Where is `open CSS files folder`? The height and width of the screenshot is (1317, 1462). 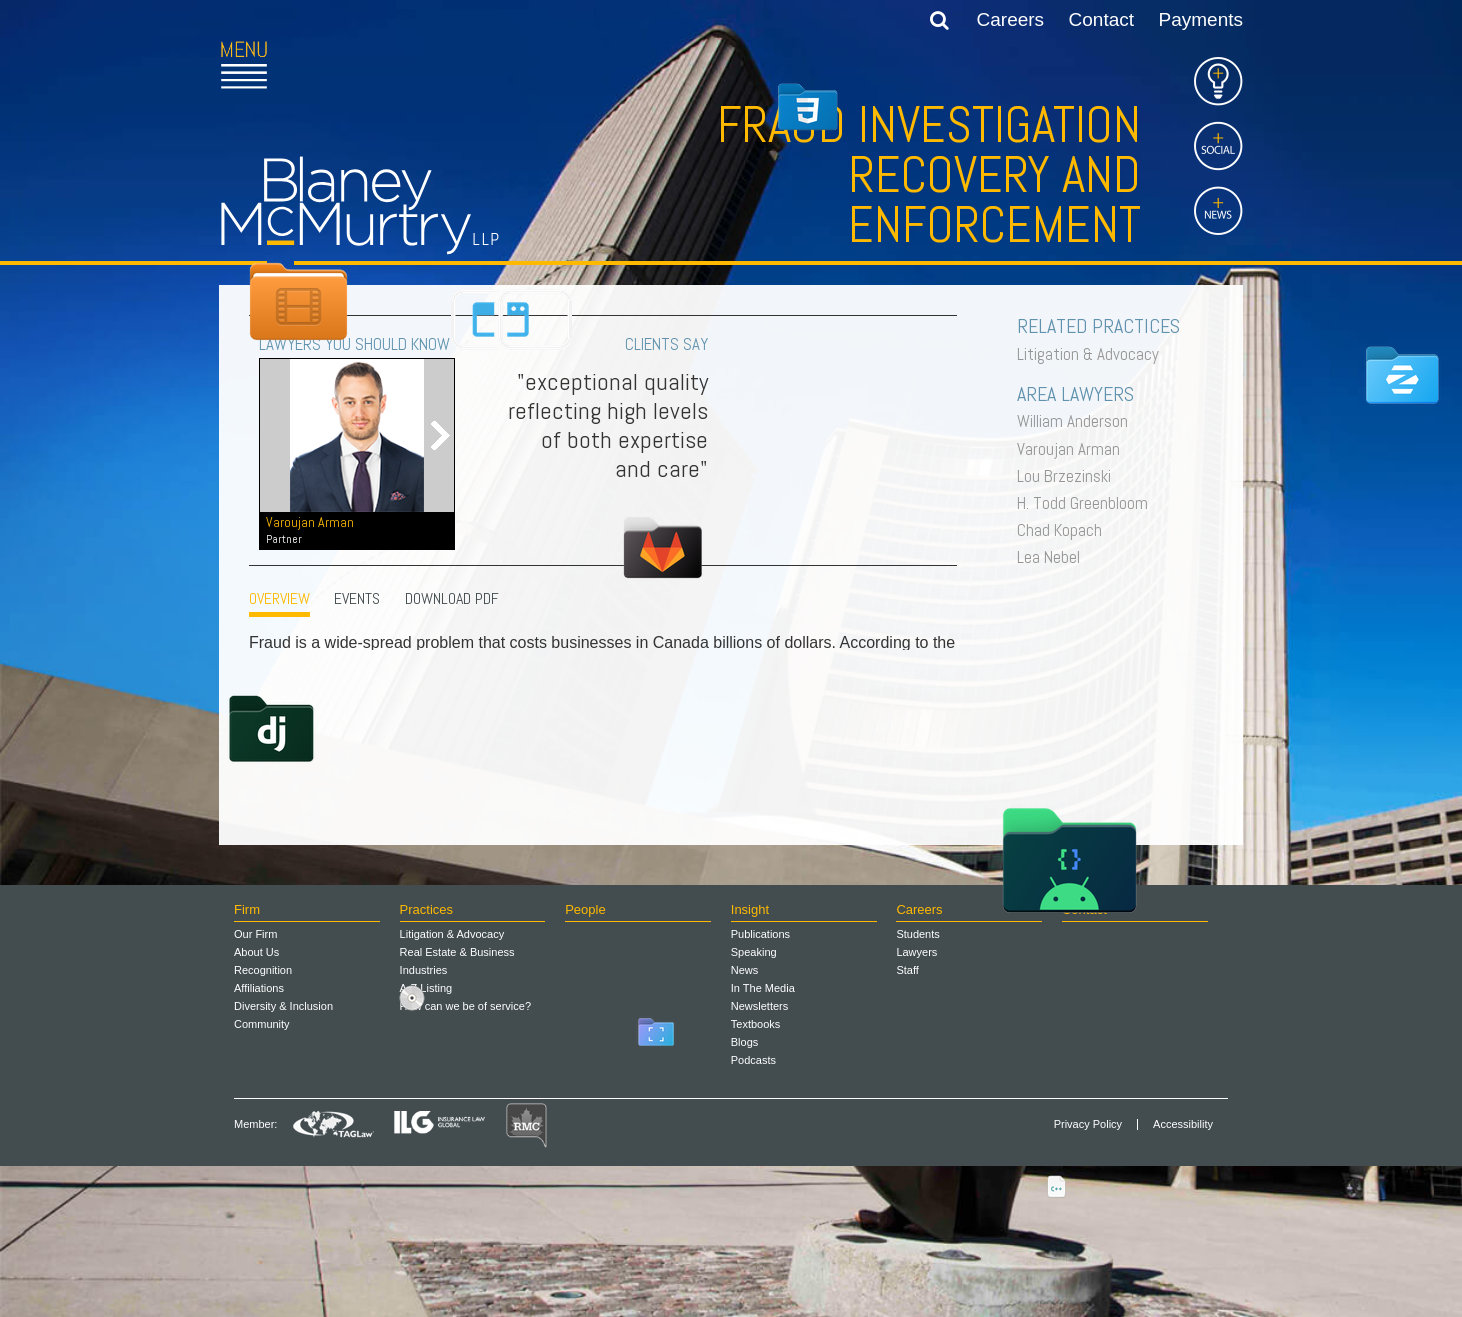
open CSS files folder is located at coordinates (807, 108).